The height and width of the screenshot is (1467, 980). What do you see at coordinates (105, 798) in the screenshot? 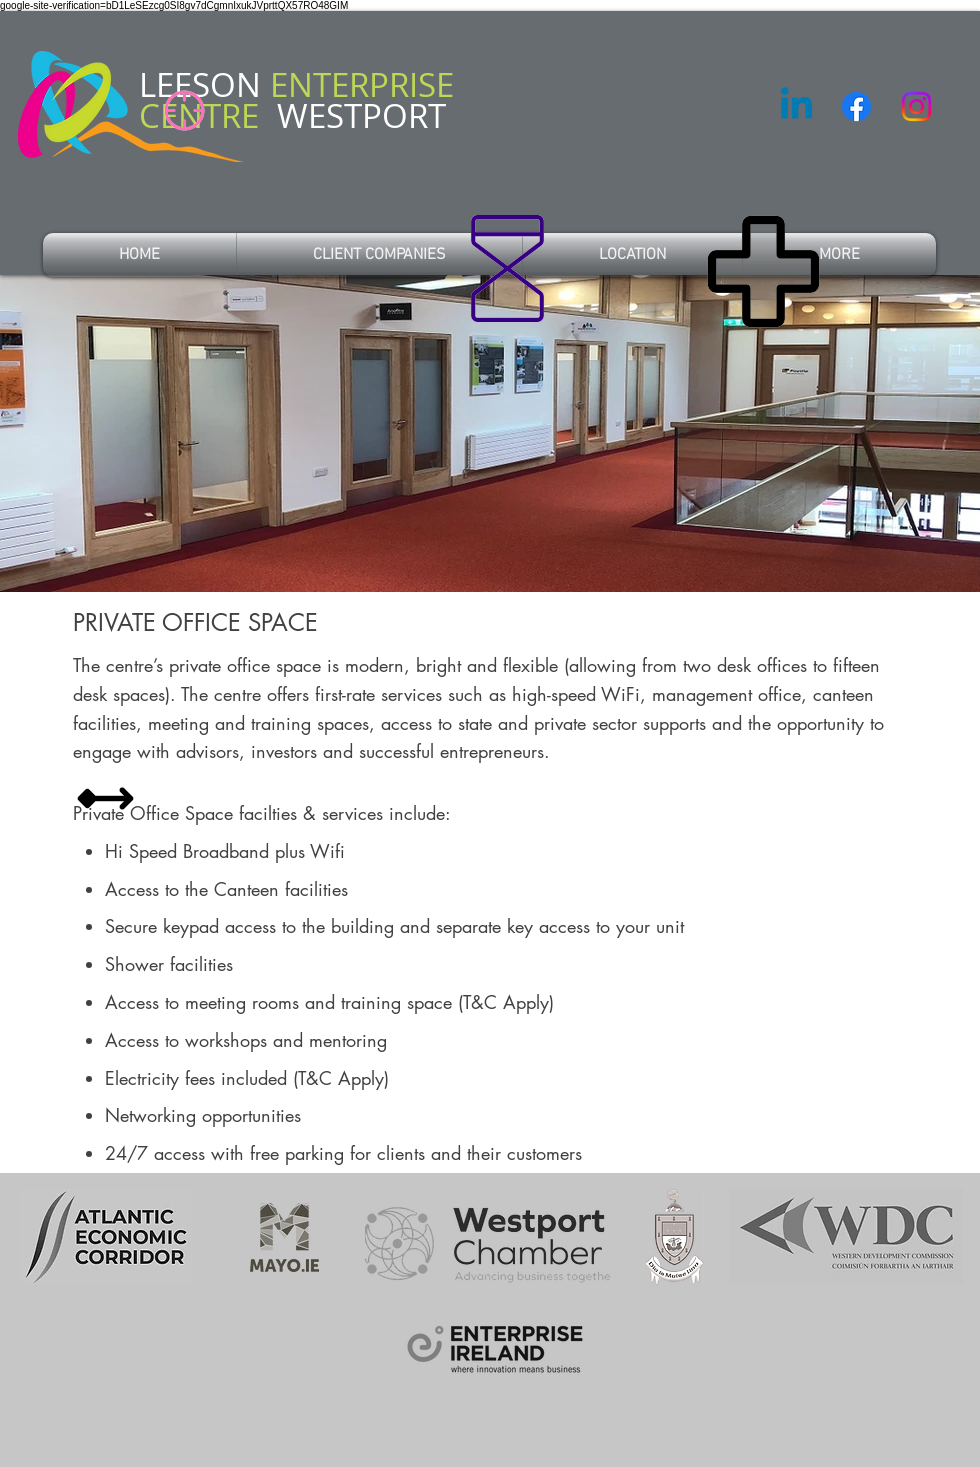
I see `navigate to next step or section` at bounding box center [105, 798].